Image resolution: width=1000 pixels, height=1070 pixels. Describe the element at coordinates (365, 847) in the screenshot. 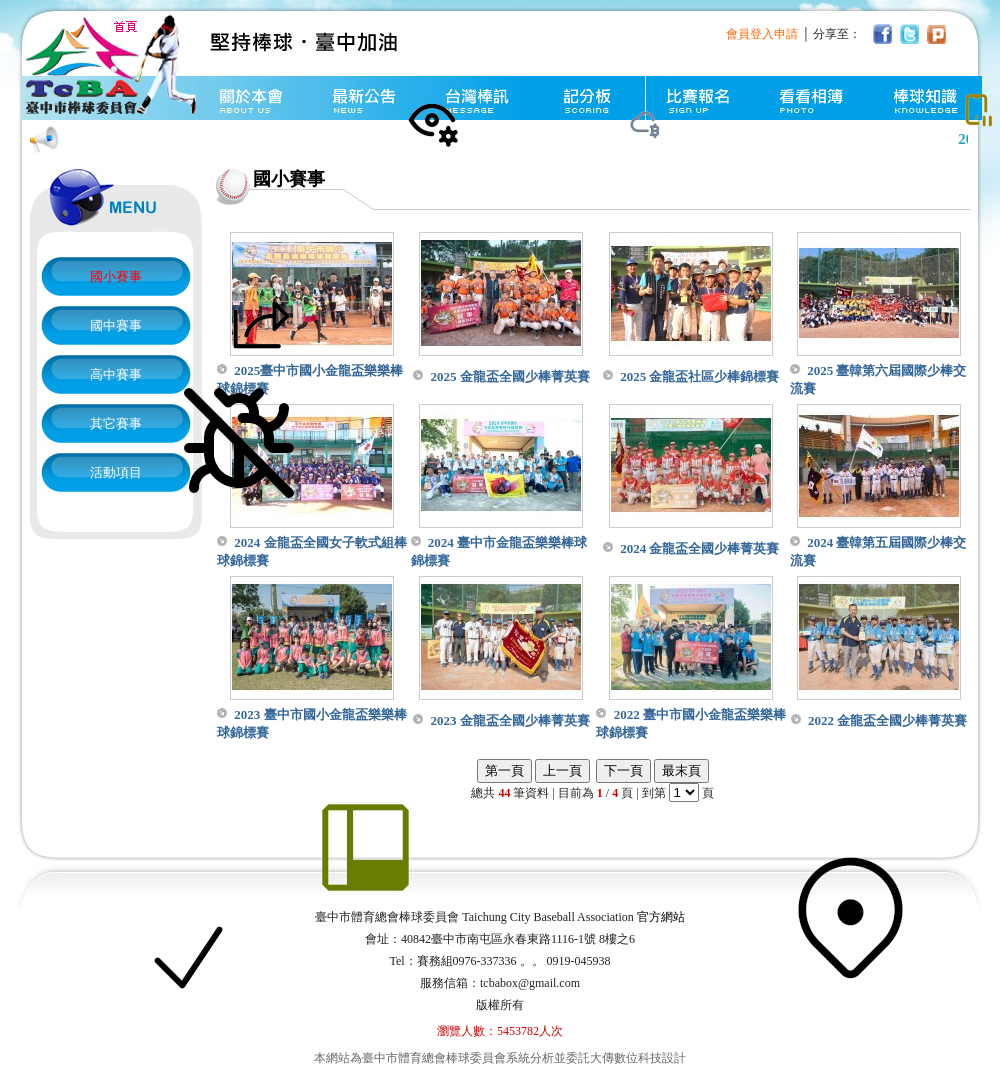

I see `toggle right side panel visibility` at that location.